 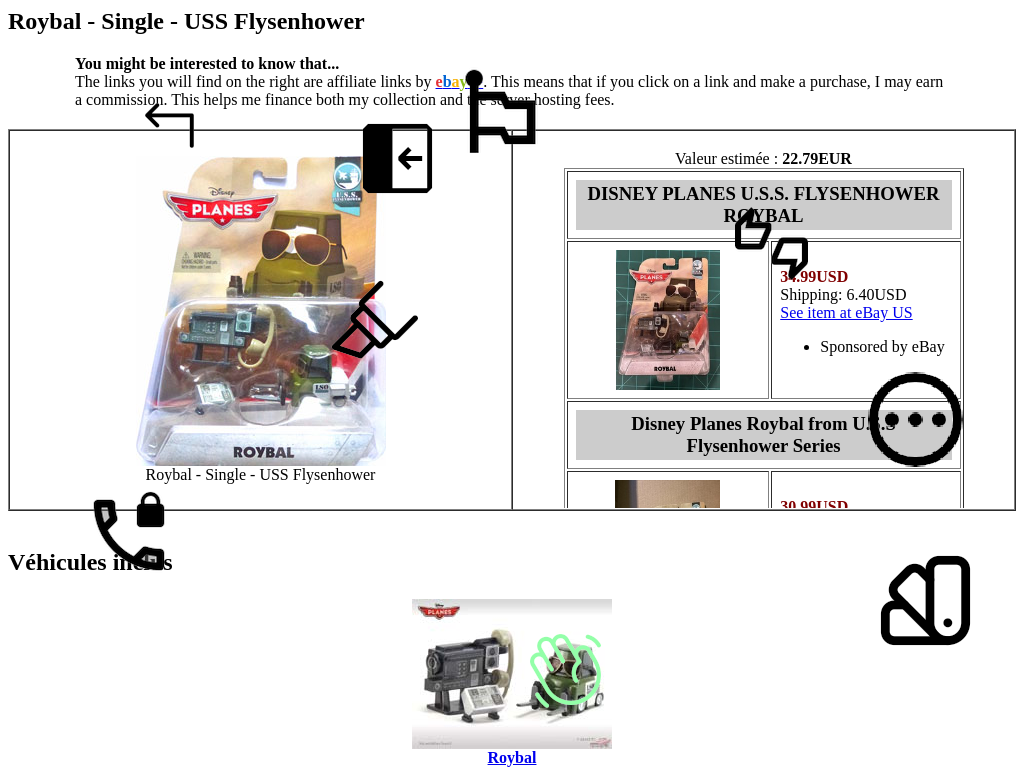 What do you see at coordinates (565, 669) in the screenshot?
I see `send a greeting or say hello` at bounding box center [565, 669].